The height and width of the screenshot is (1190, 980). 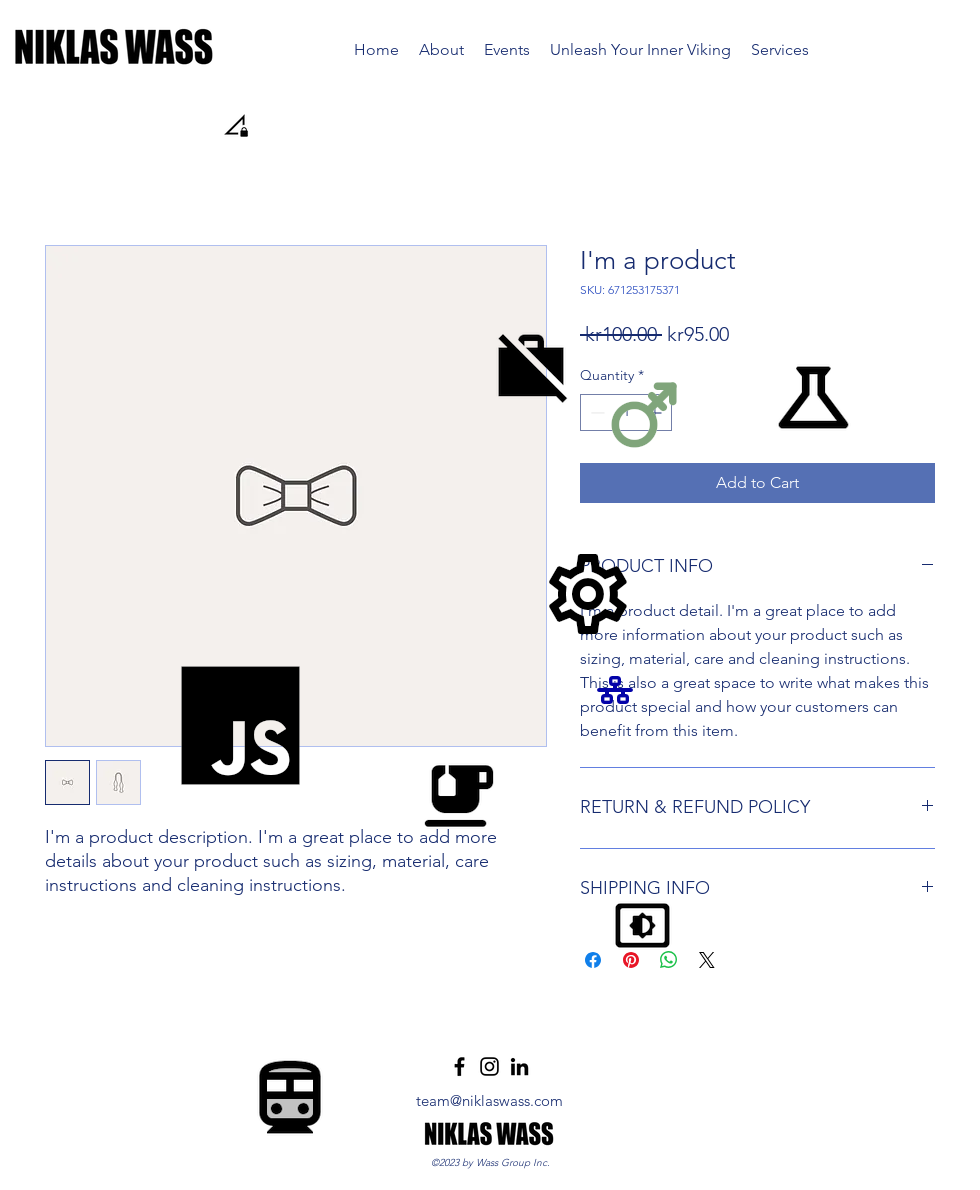 I want to click on network connection is secured or encrypted, so click(x=236, y=126).